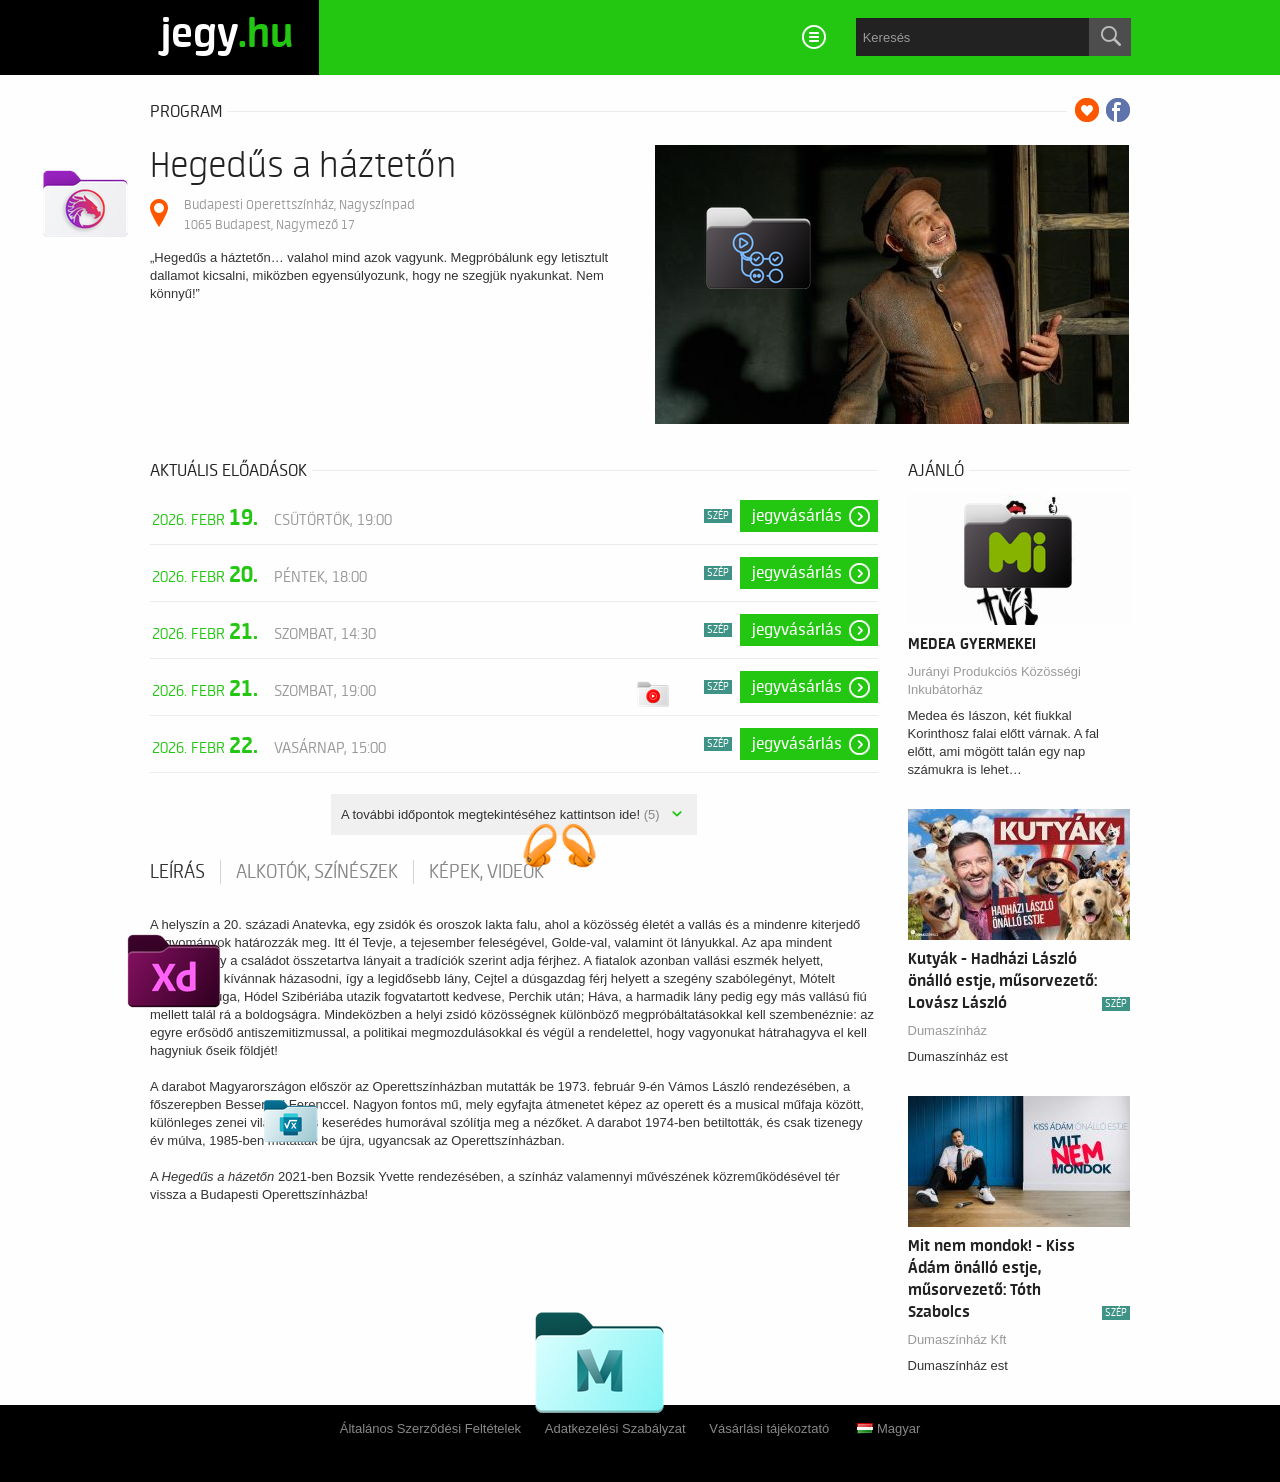 This screenshot has height=1482, width=1280. I want to click on open folder containing Adobe XD project files, so click(173, 973).